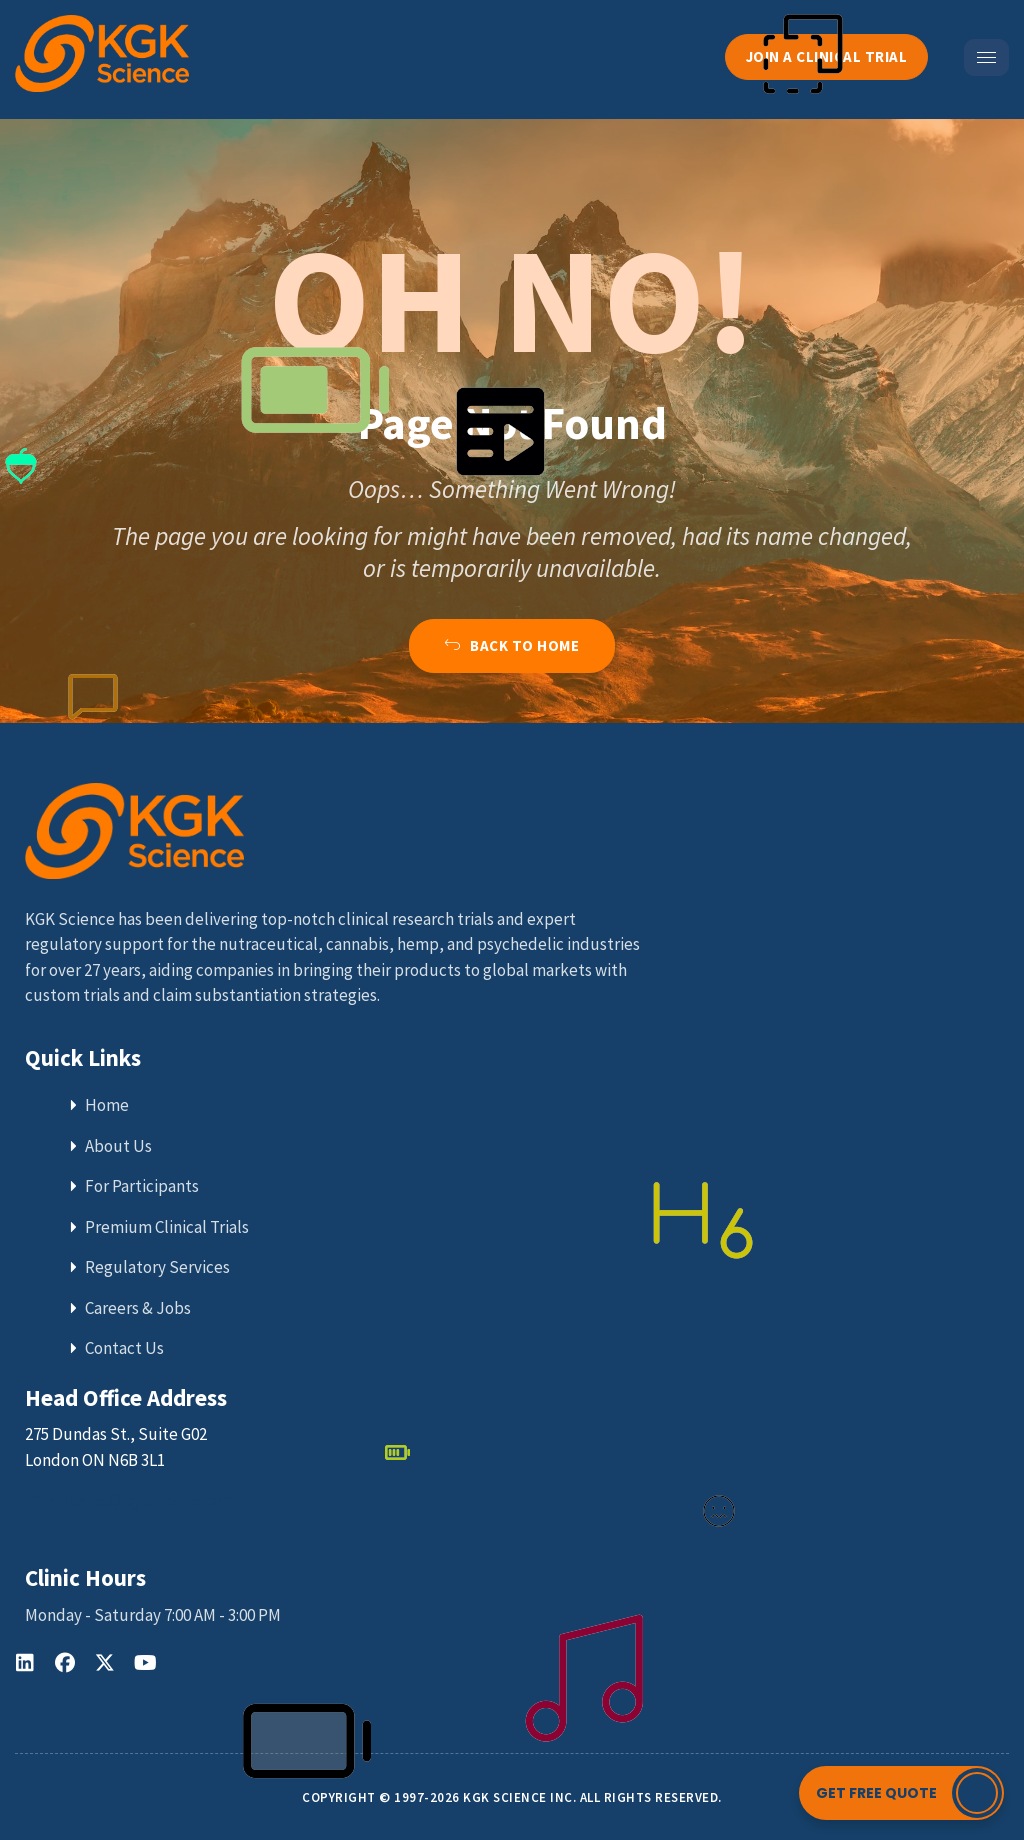 This screenshot has width=1024, height=1840. I want to click on indicates an error or something went wrong, so click(719, 1511).